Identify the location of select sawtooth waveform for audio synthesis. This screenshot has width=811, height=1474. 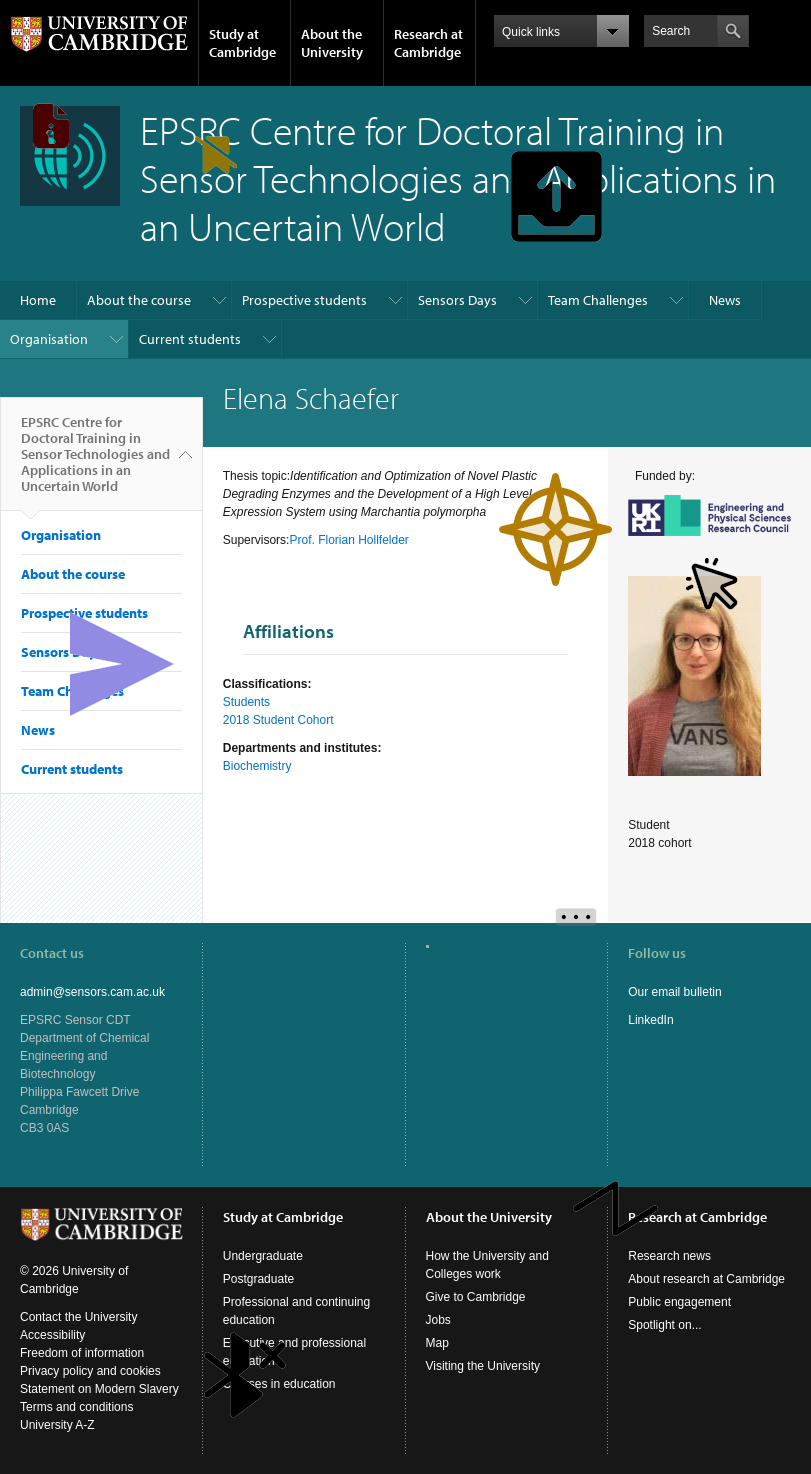
(615, 1208).